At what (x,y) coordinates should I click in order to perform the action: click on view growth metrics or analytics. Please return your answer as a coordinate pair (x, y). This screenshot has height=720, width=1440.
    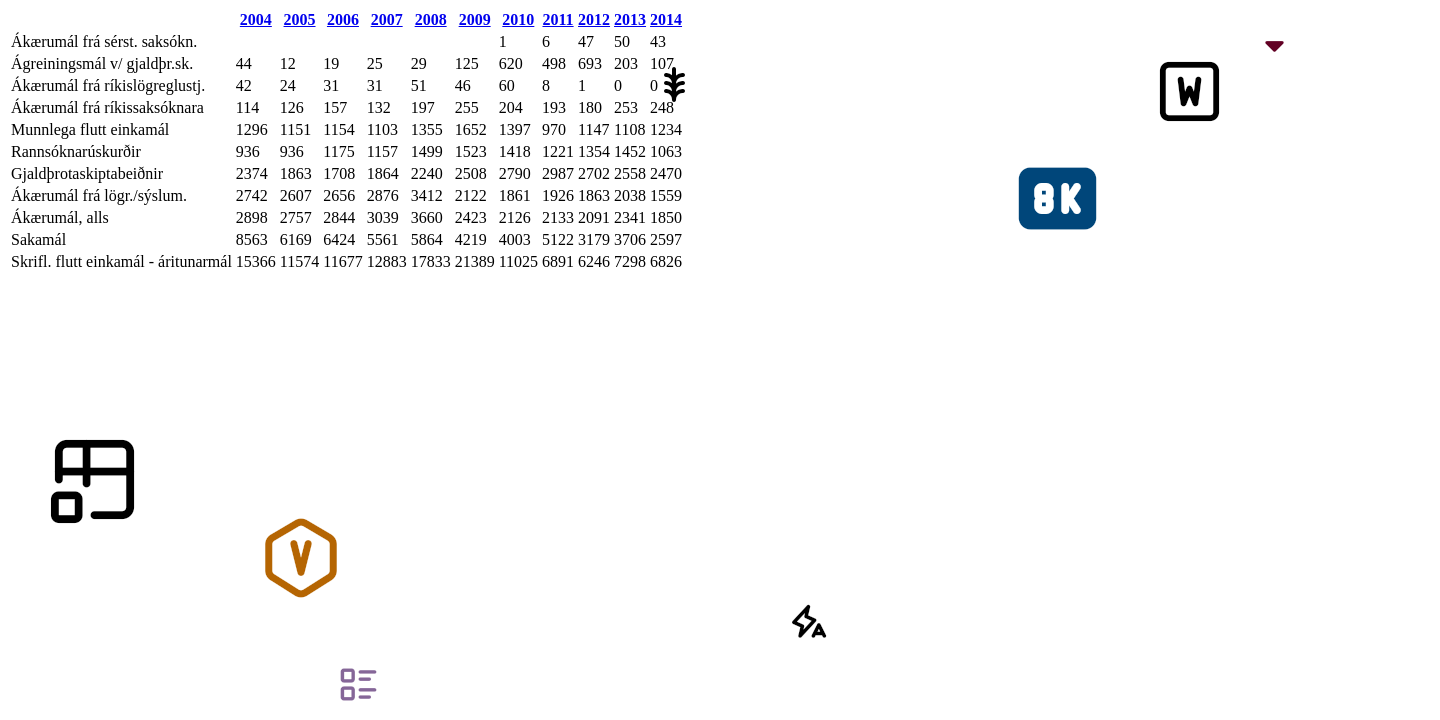
    Looking at the image, I should click on (674, 85).